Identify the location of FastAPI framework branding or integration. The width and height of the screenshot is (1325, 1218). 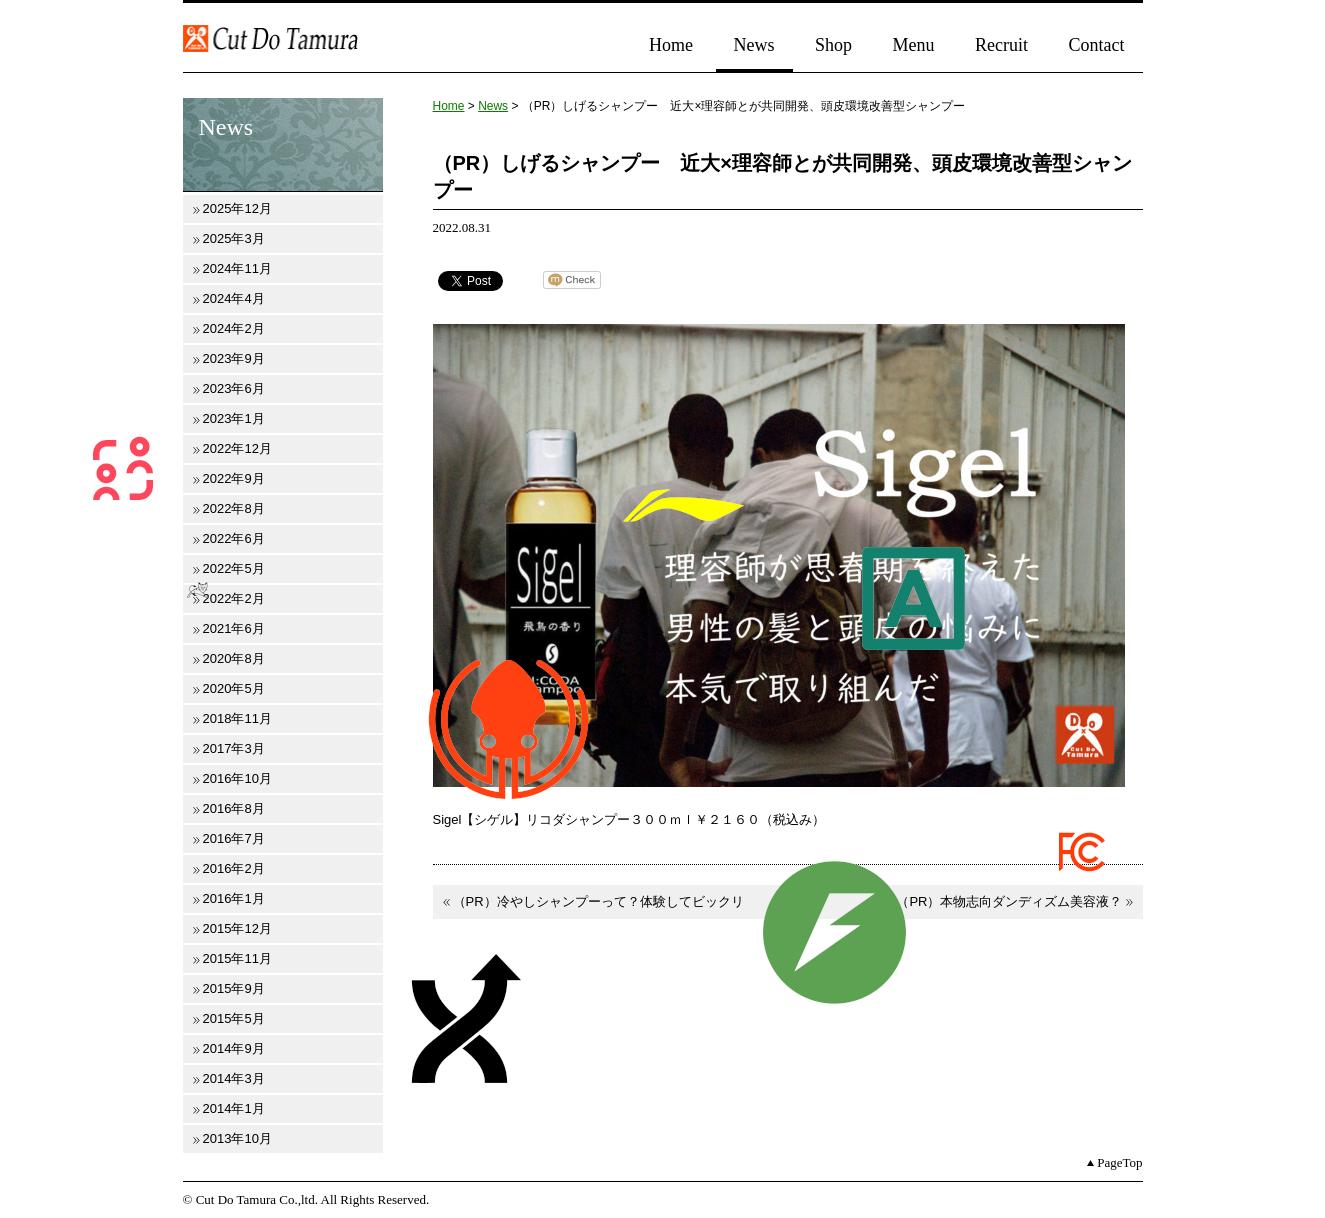
(834, 932).